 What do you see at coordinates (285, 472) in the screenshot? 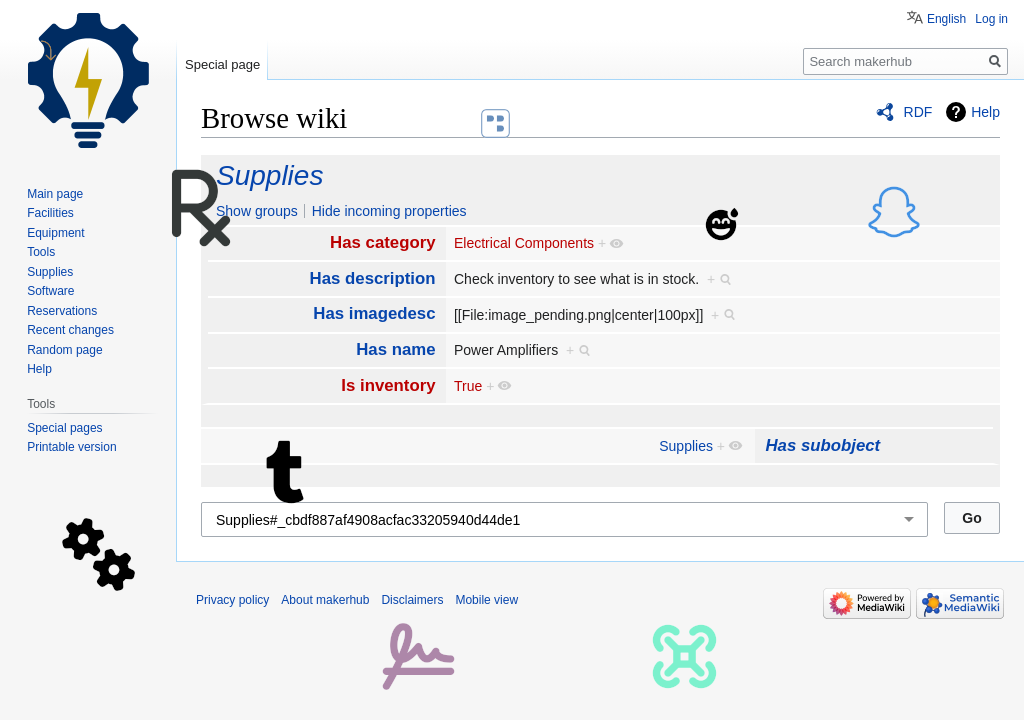
I see `open tumblr app` at bounding box center [285, 472].